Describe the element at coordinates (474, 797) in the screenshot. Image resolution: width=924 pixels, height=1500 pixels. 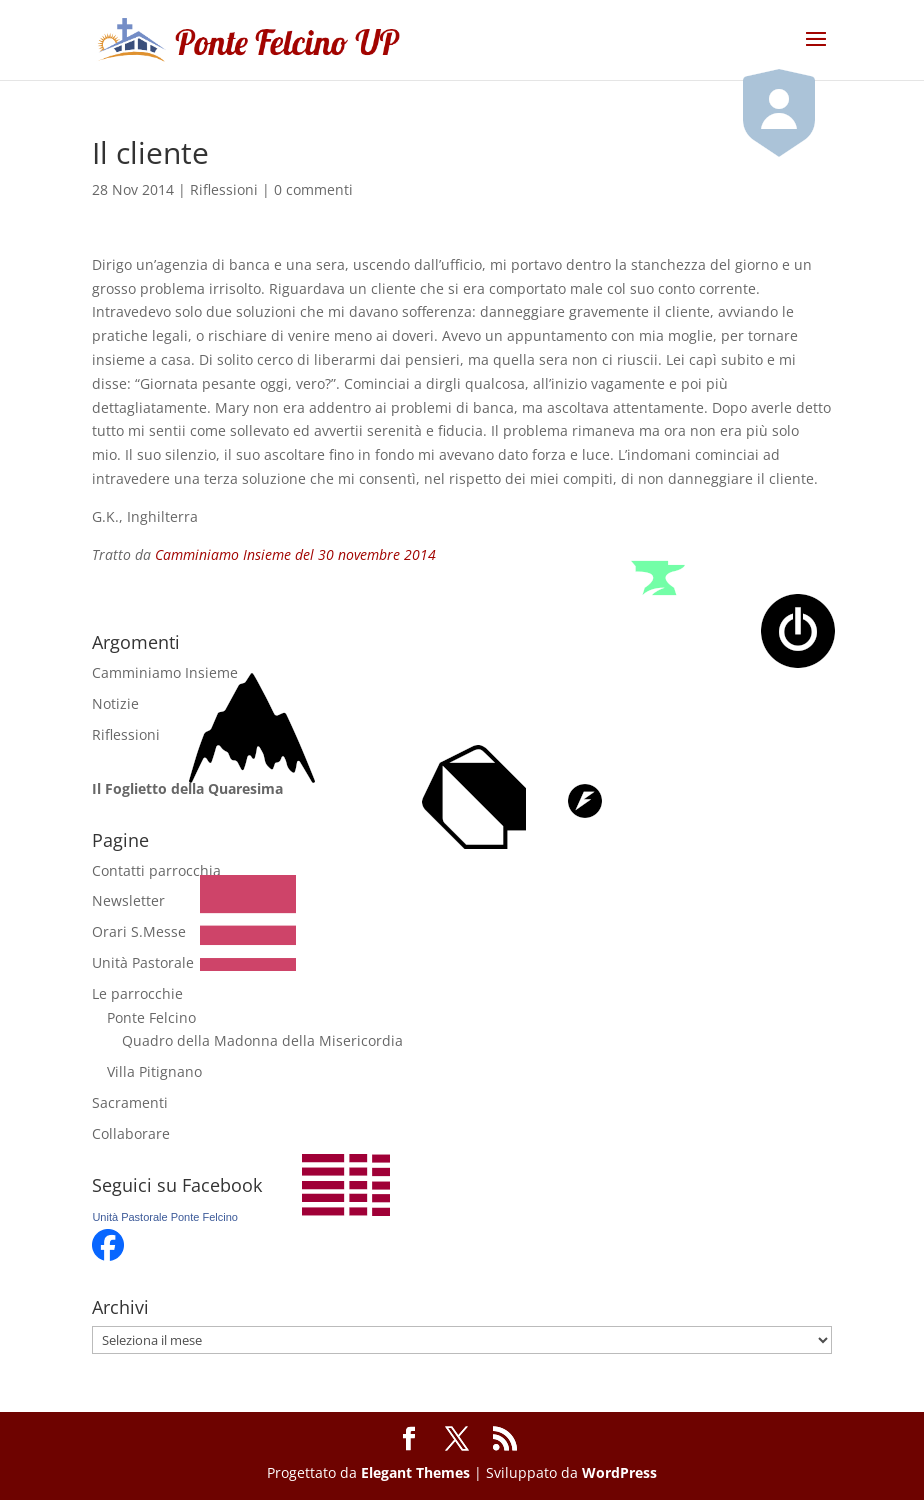
I see `dart programming language logo` at that location.